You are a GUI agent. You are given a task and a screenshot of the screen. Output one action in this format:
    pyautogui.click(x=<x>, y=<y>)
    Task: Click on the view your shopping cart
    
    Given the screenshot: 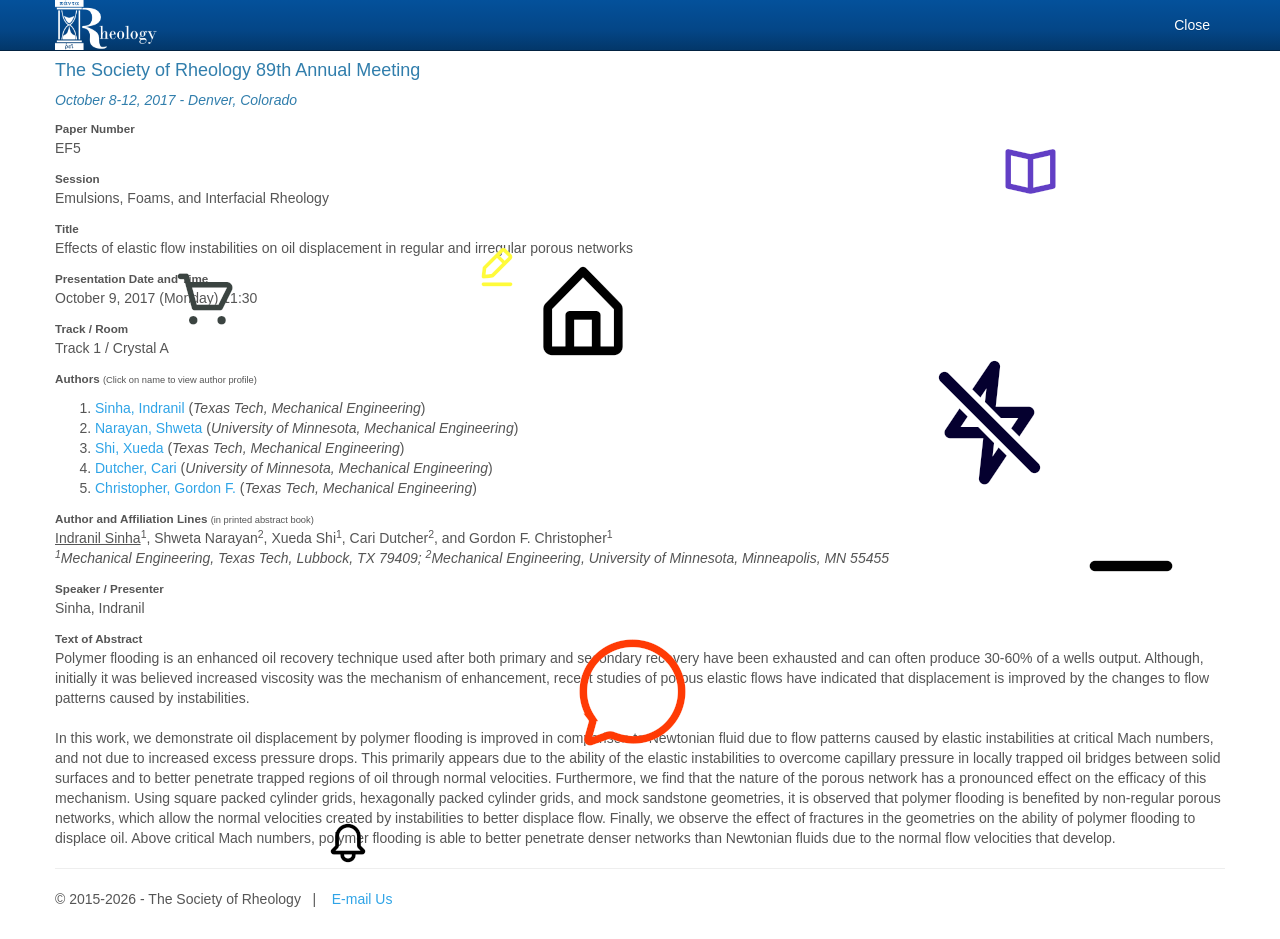 What is the action you would take?
    pyautogui.click(x=206, y=299)
    